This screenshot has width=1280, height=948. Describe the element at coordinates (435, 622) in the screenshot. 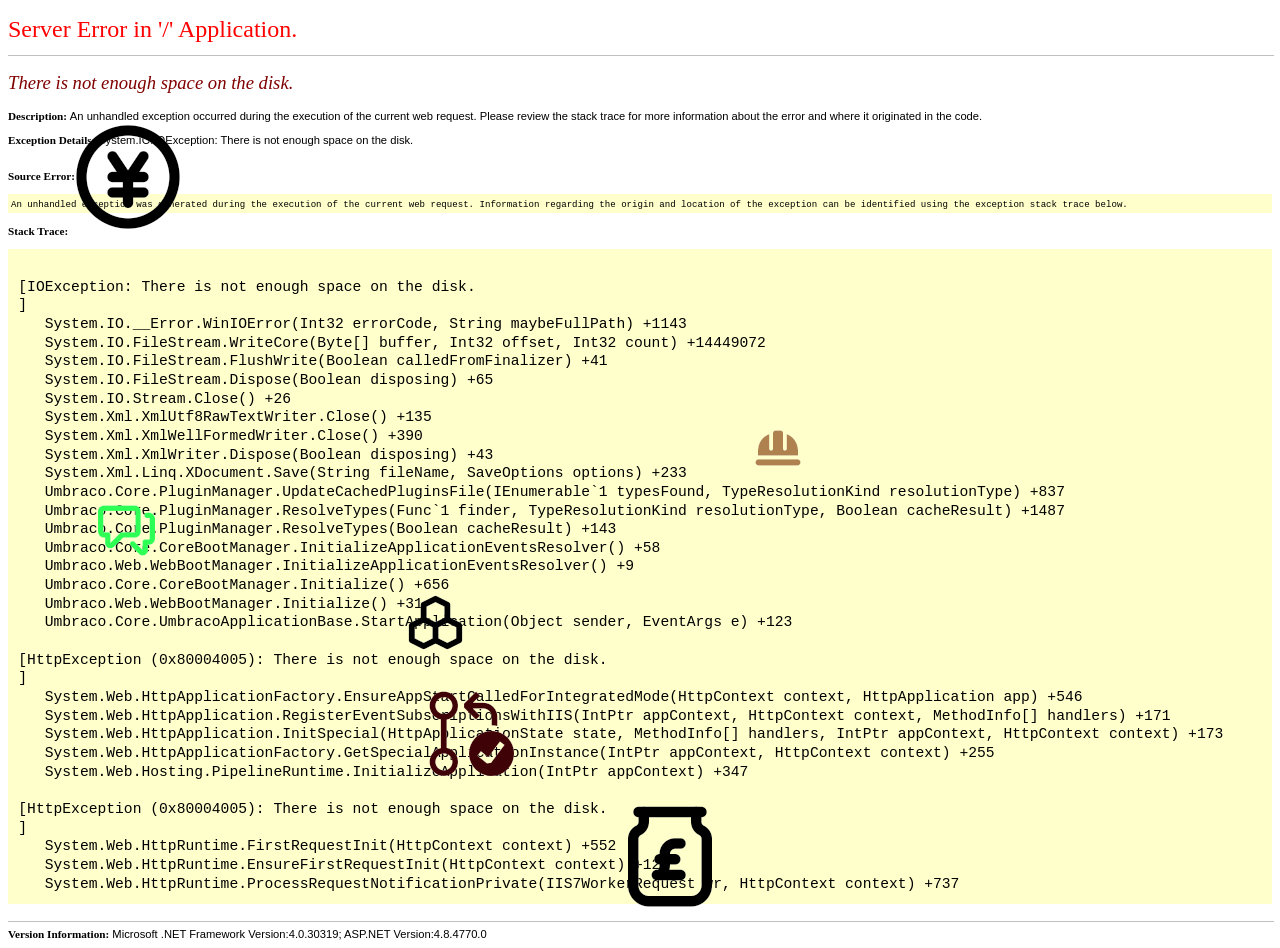

I see `view modular components or building blocks` at that location.